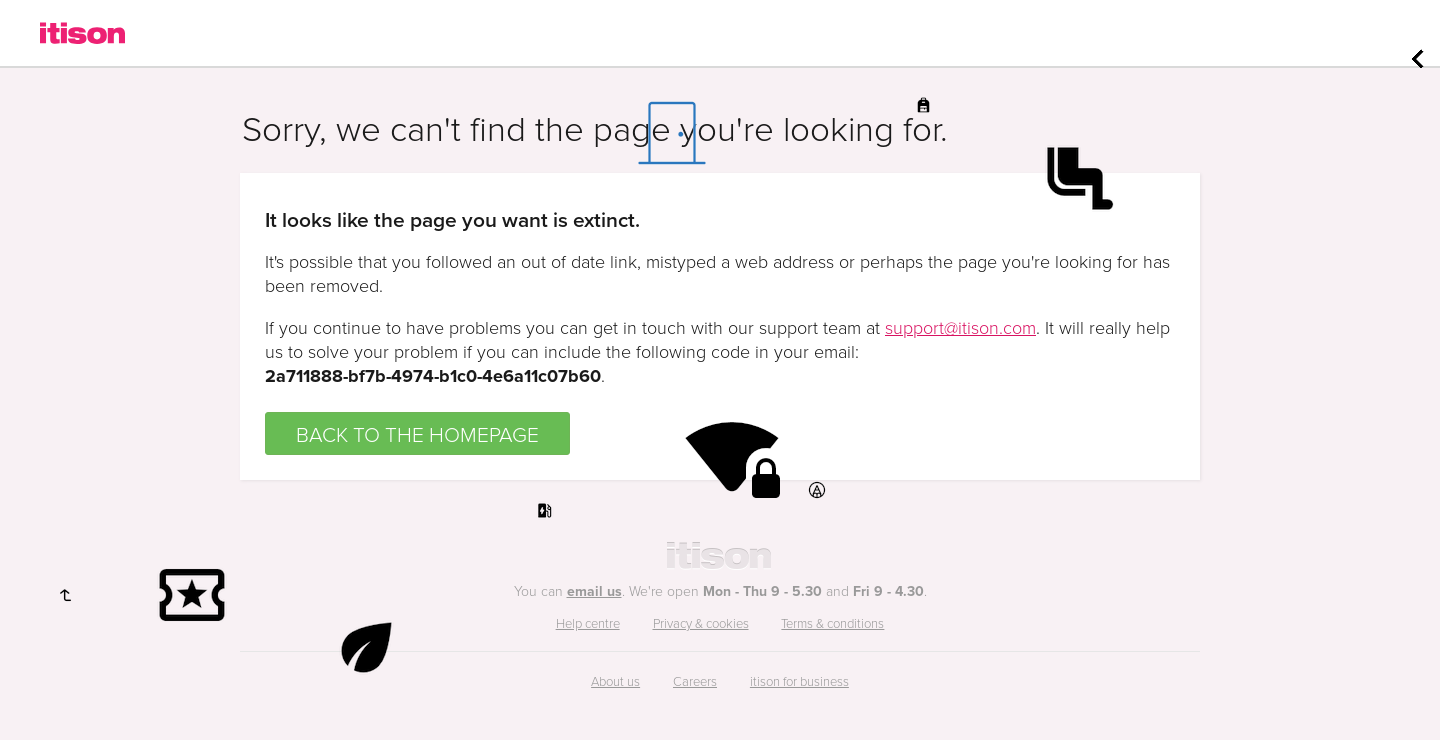  Describe the element at coordinates (817, 490) in the screenshot. I see `edit profile or account settings` at that location.